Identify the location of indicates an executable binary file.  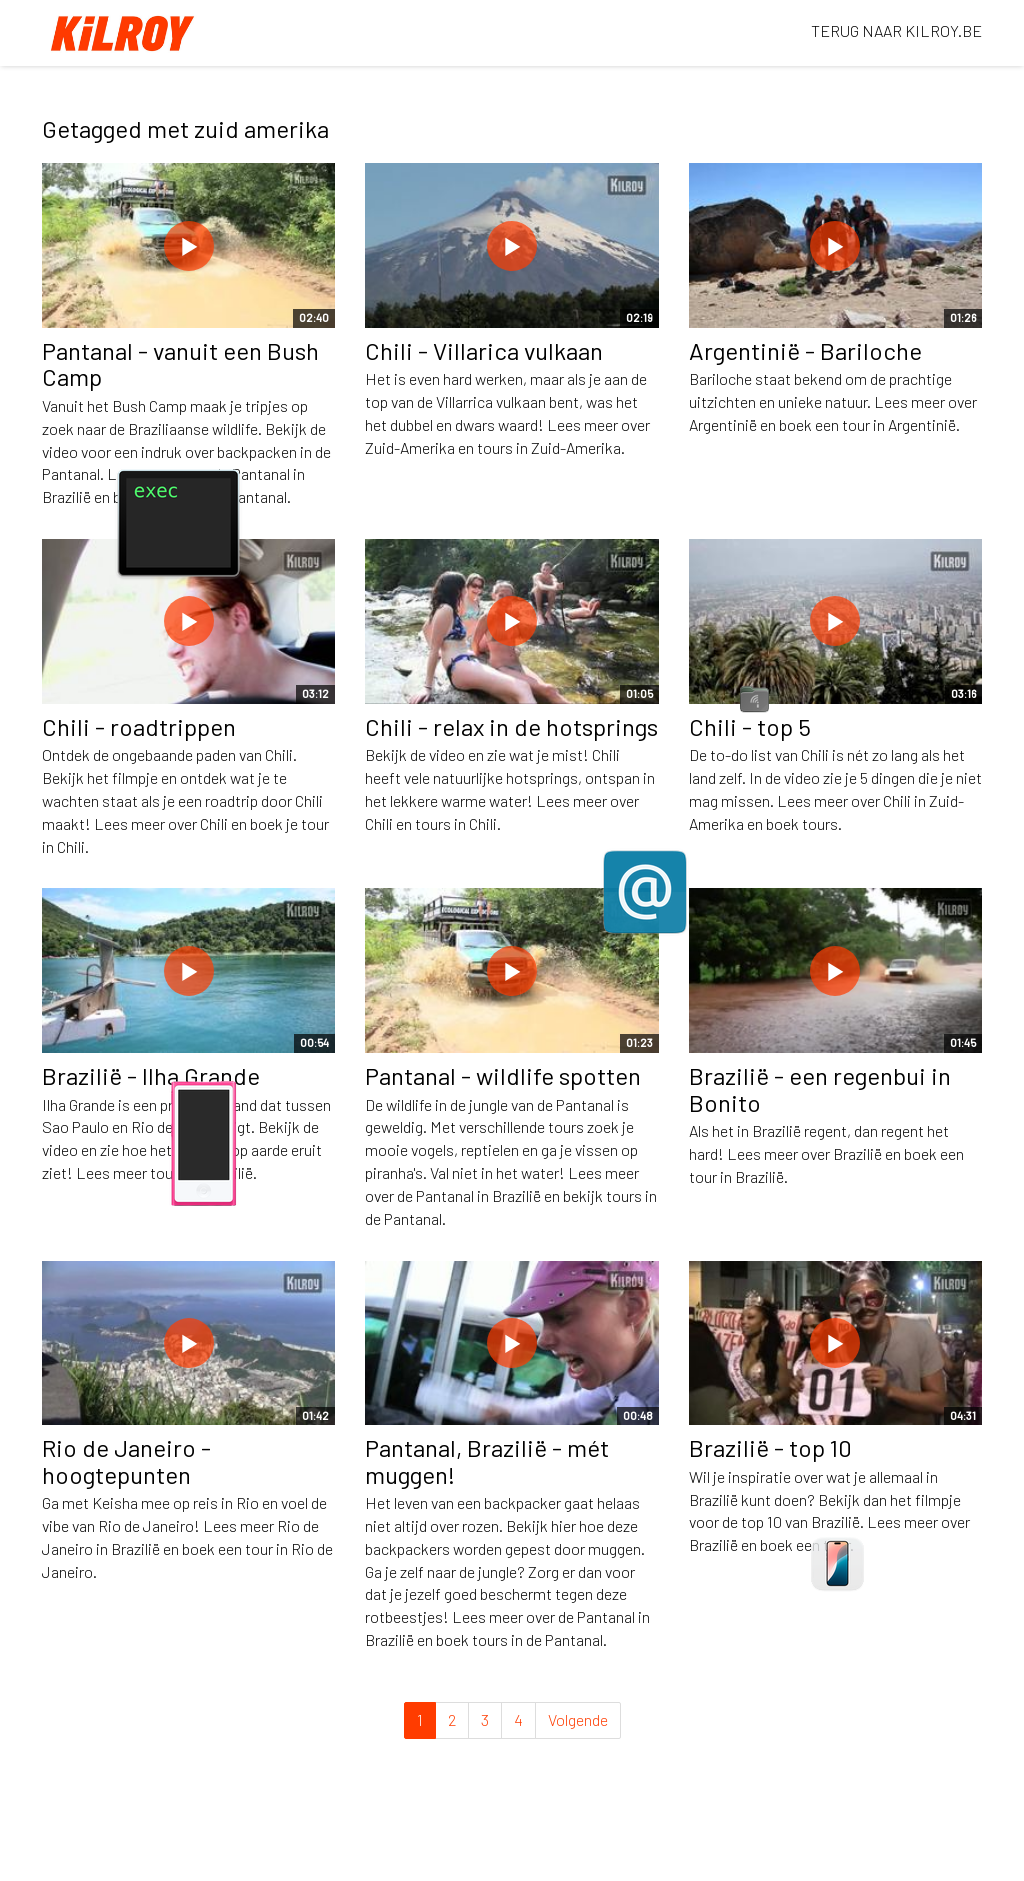
(178, 523).